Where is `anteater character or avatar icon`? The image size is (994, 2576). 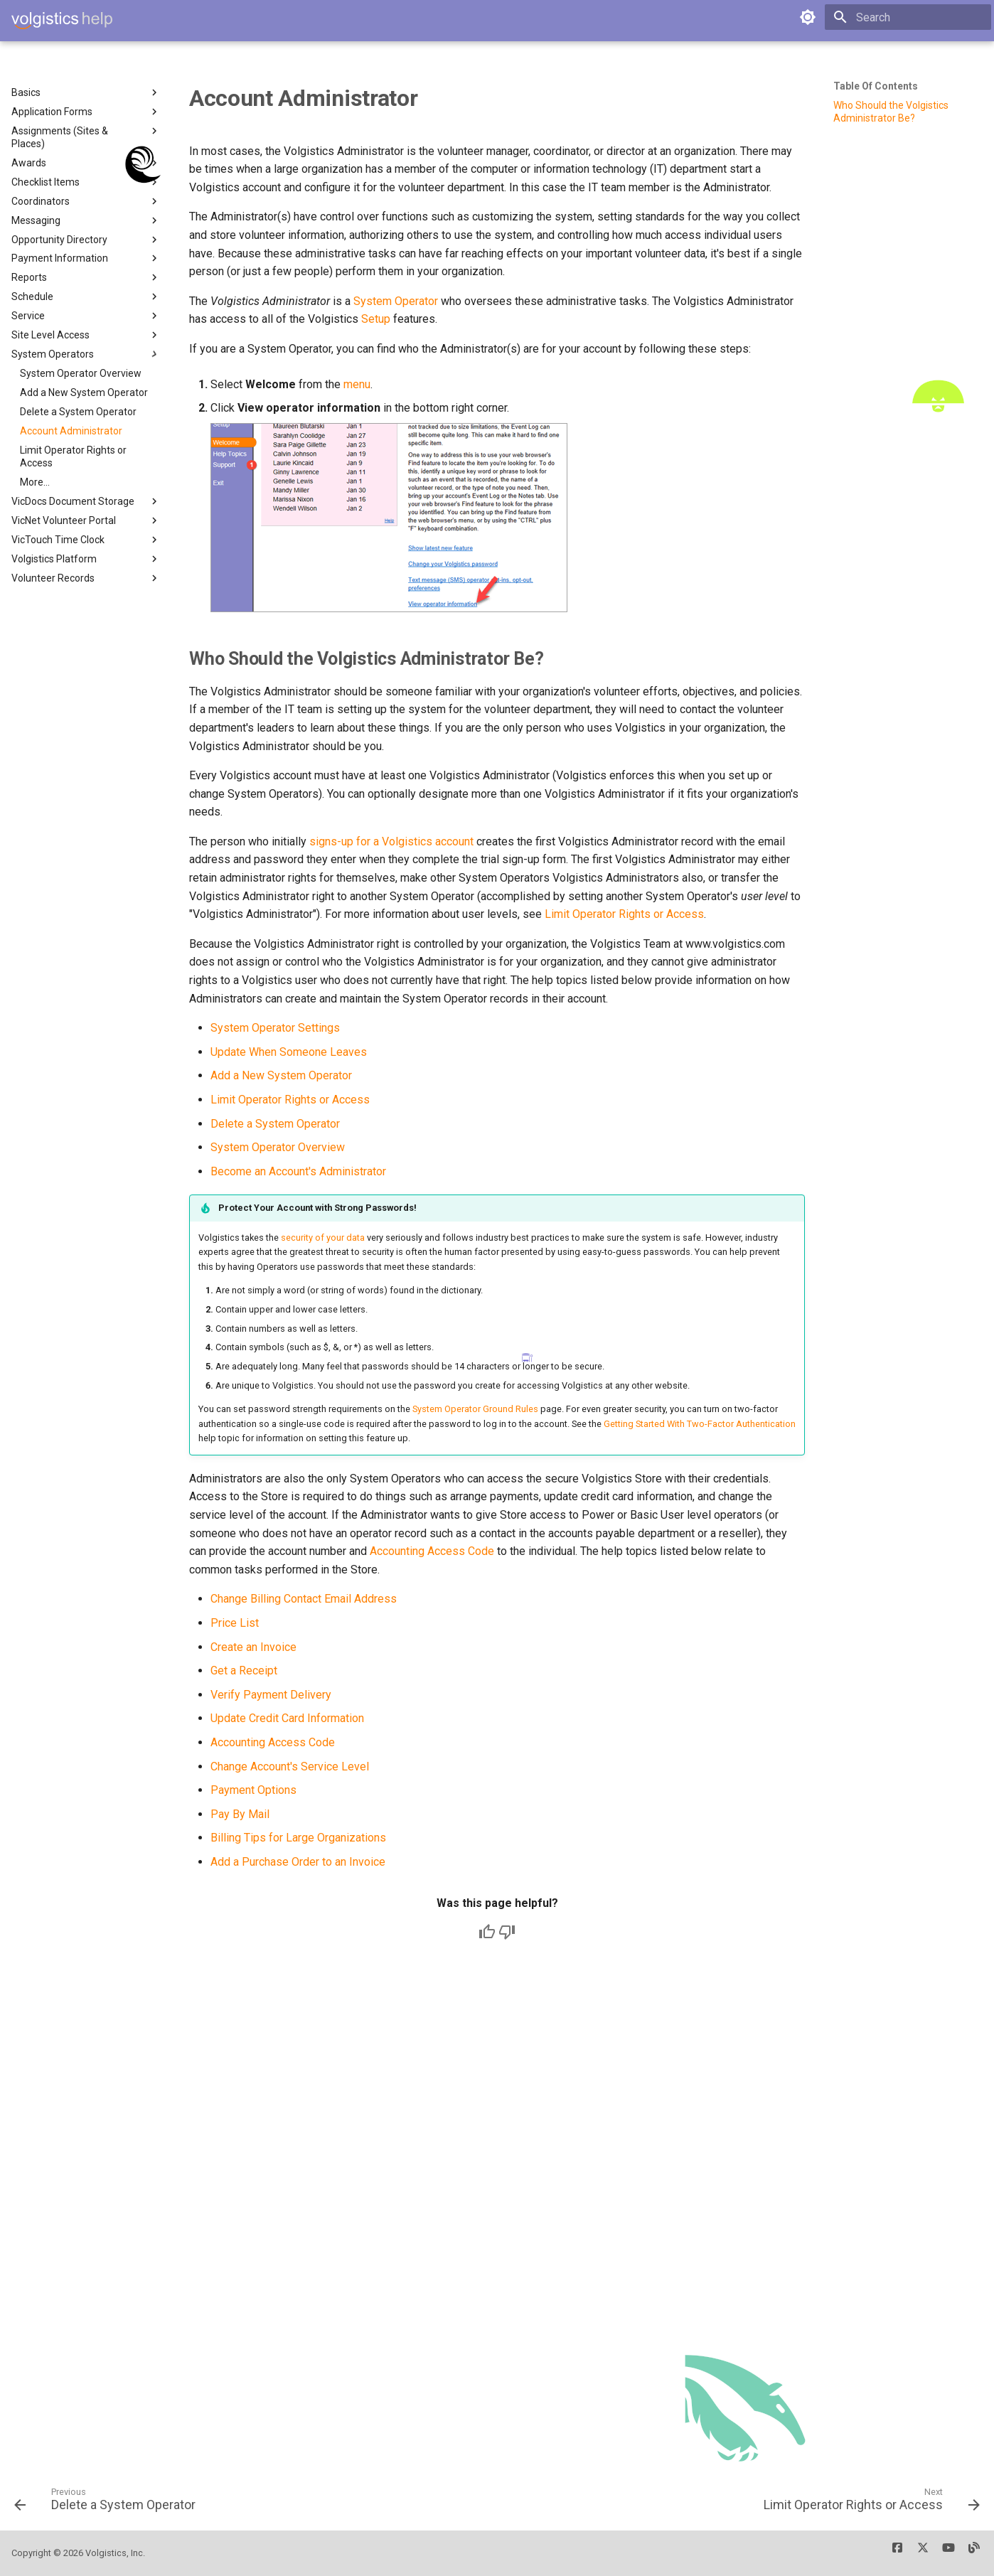
anteater character or avatar icon is located at coordinates (745, 2408).